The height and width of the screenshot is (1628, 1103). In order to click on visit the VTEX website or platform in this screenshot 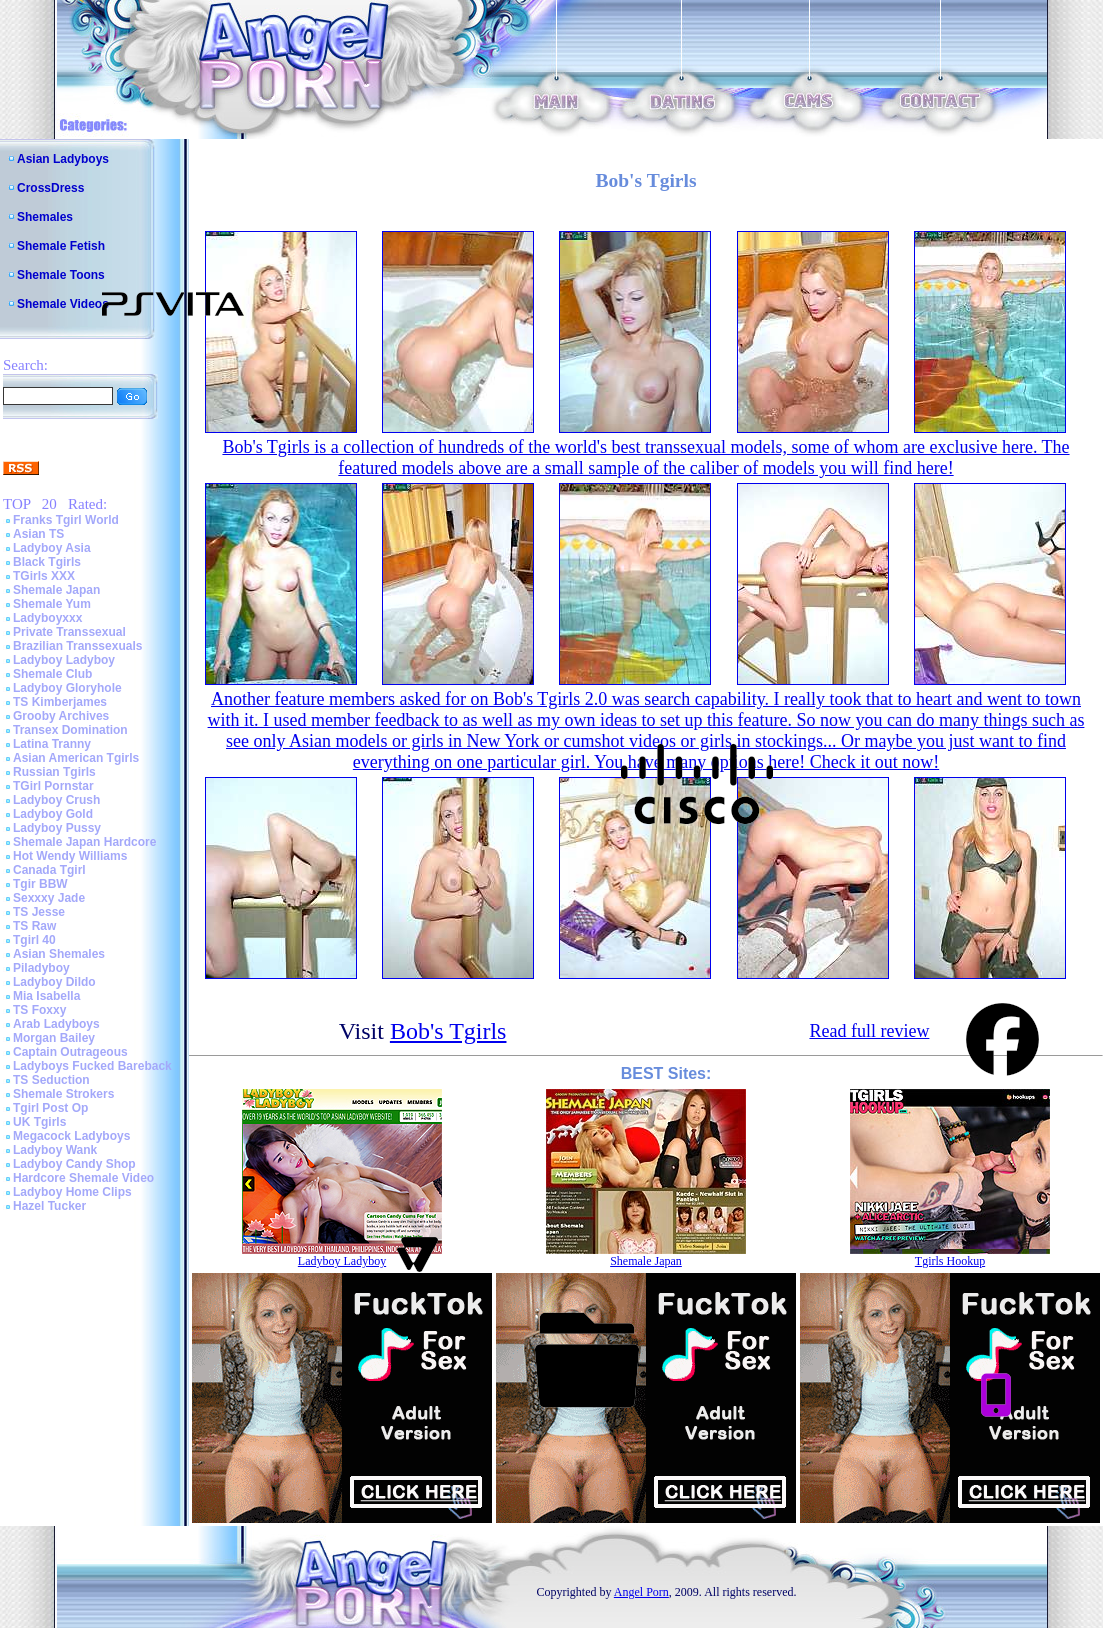, I will do `click(417, 1254)`.